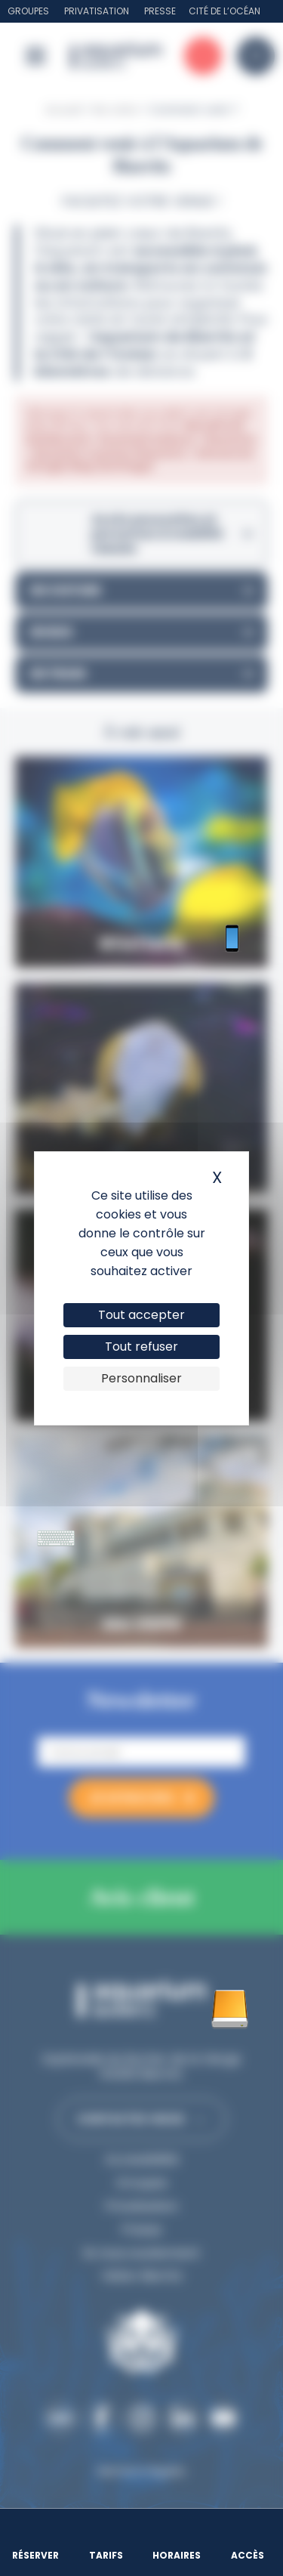 Image resolution: width=283 pixels, height=2576 pixels. Describe the element at coordinates (232, 938) in the screenshot. I see `connect or sync an iPhone device` at that location.